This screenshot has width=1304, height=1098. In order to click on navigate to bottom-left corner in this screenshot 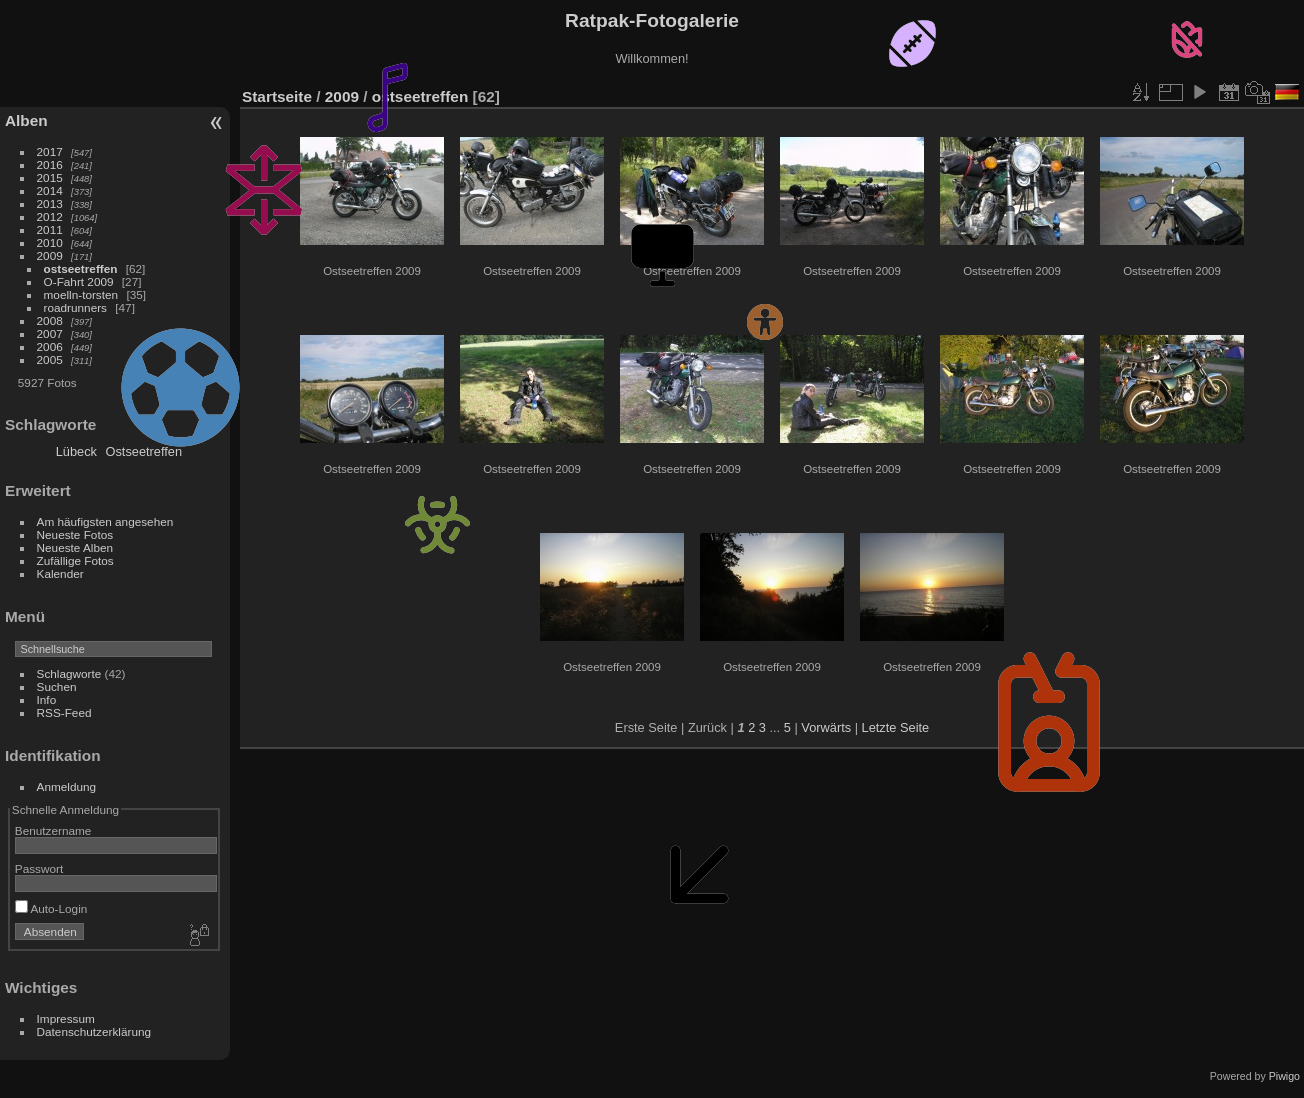, I will do `click(699, 874)`.